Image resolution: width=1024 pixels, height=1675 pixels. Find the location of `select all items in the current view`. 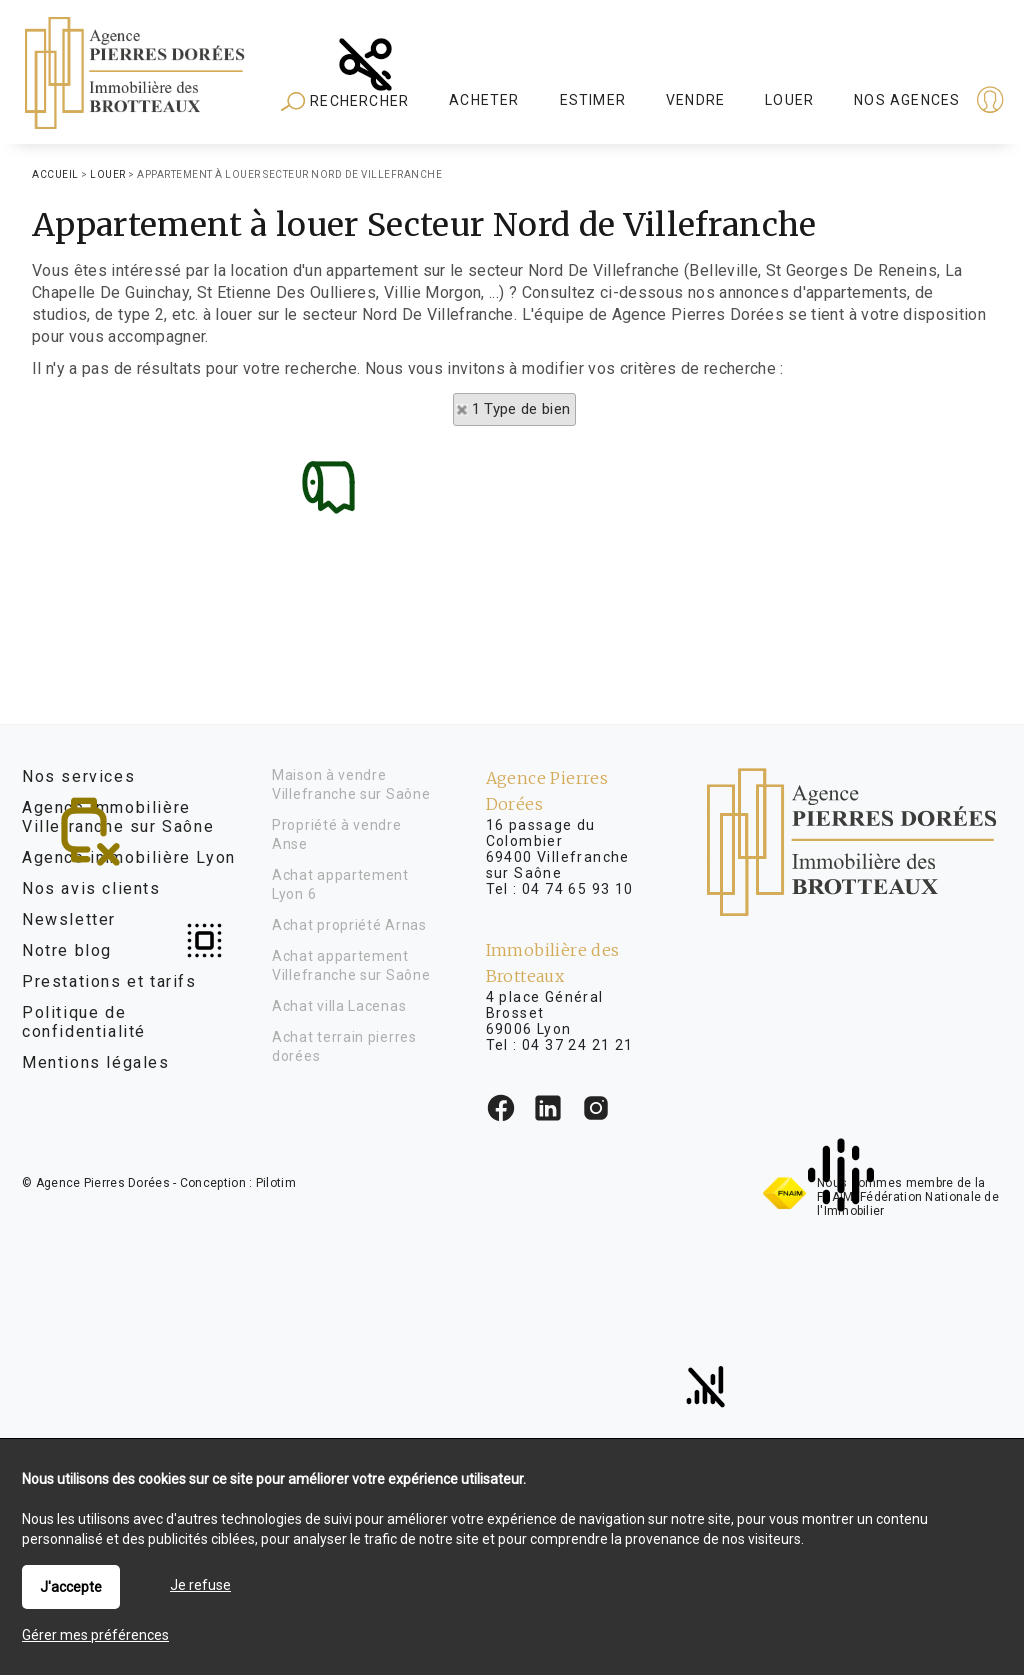

select all items in the current view is located at coordinates (204, 940).